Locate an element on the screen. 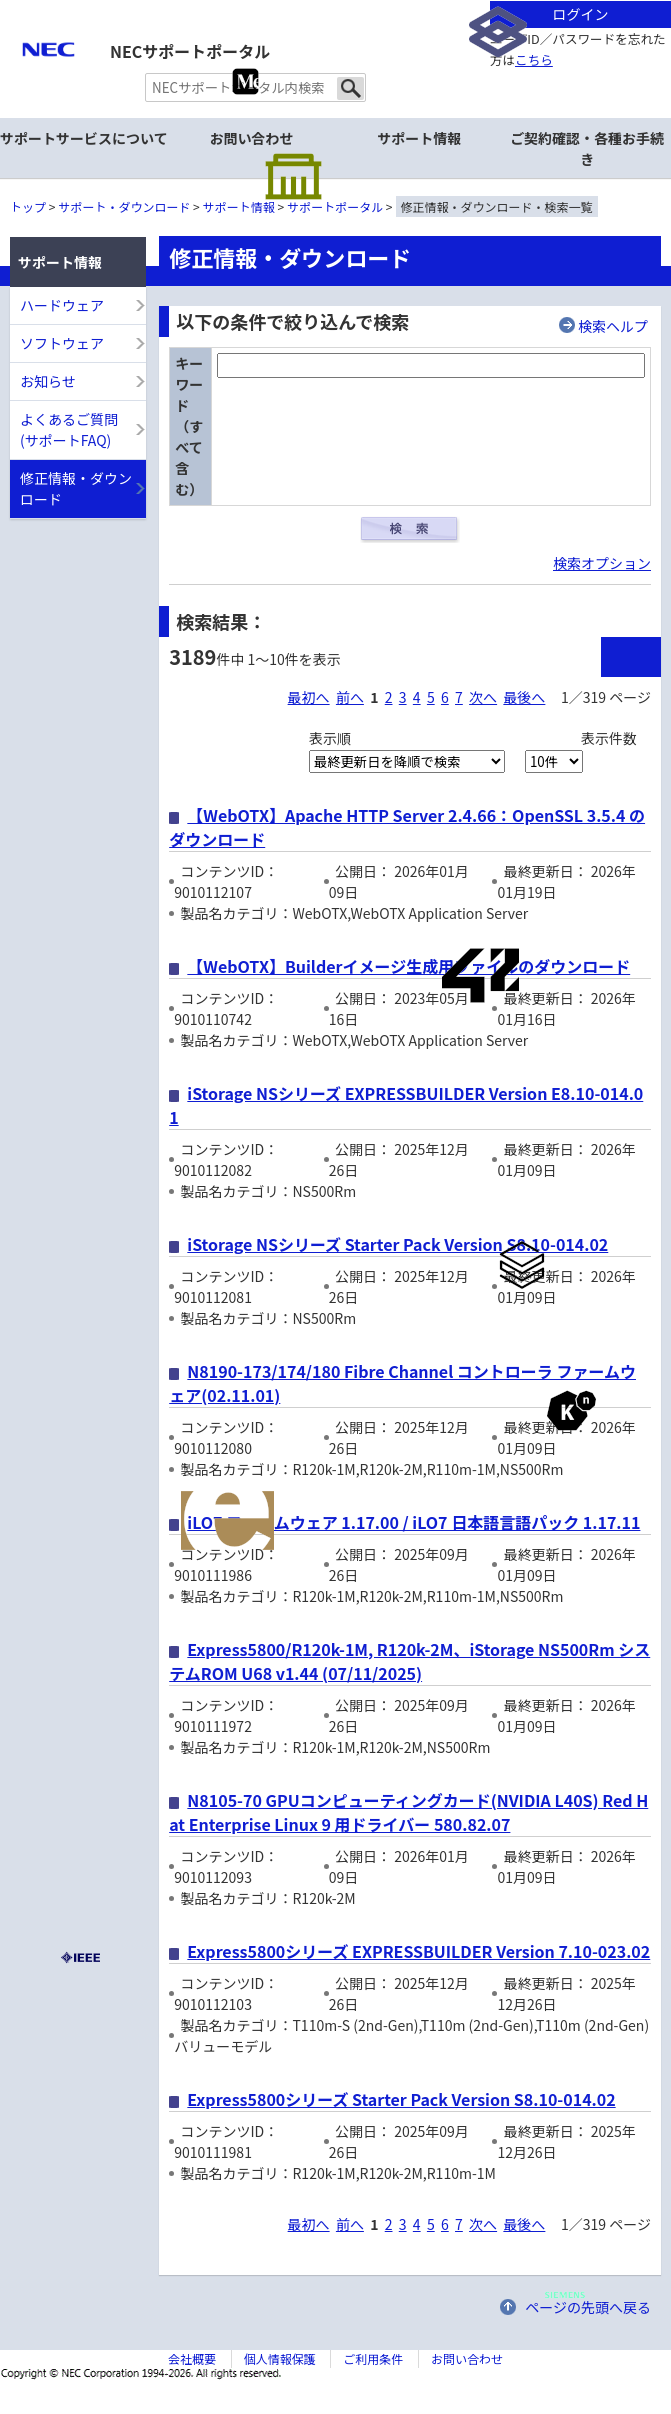  open Medium app or website is located at coordinates (245, 81).